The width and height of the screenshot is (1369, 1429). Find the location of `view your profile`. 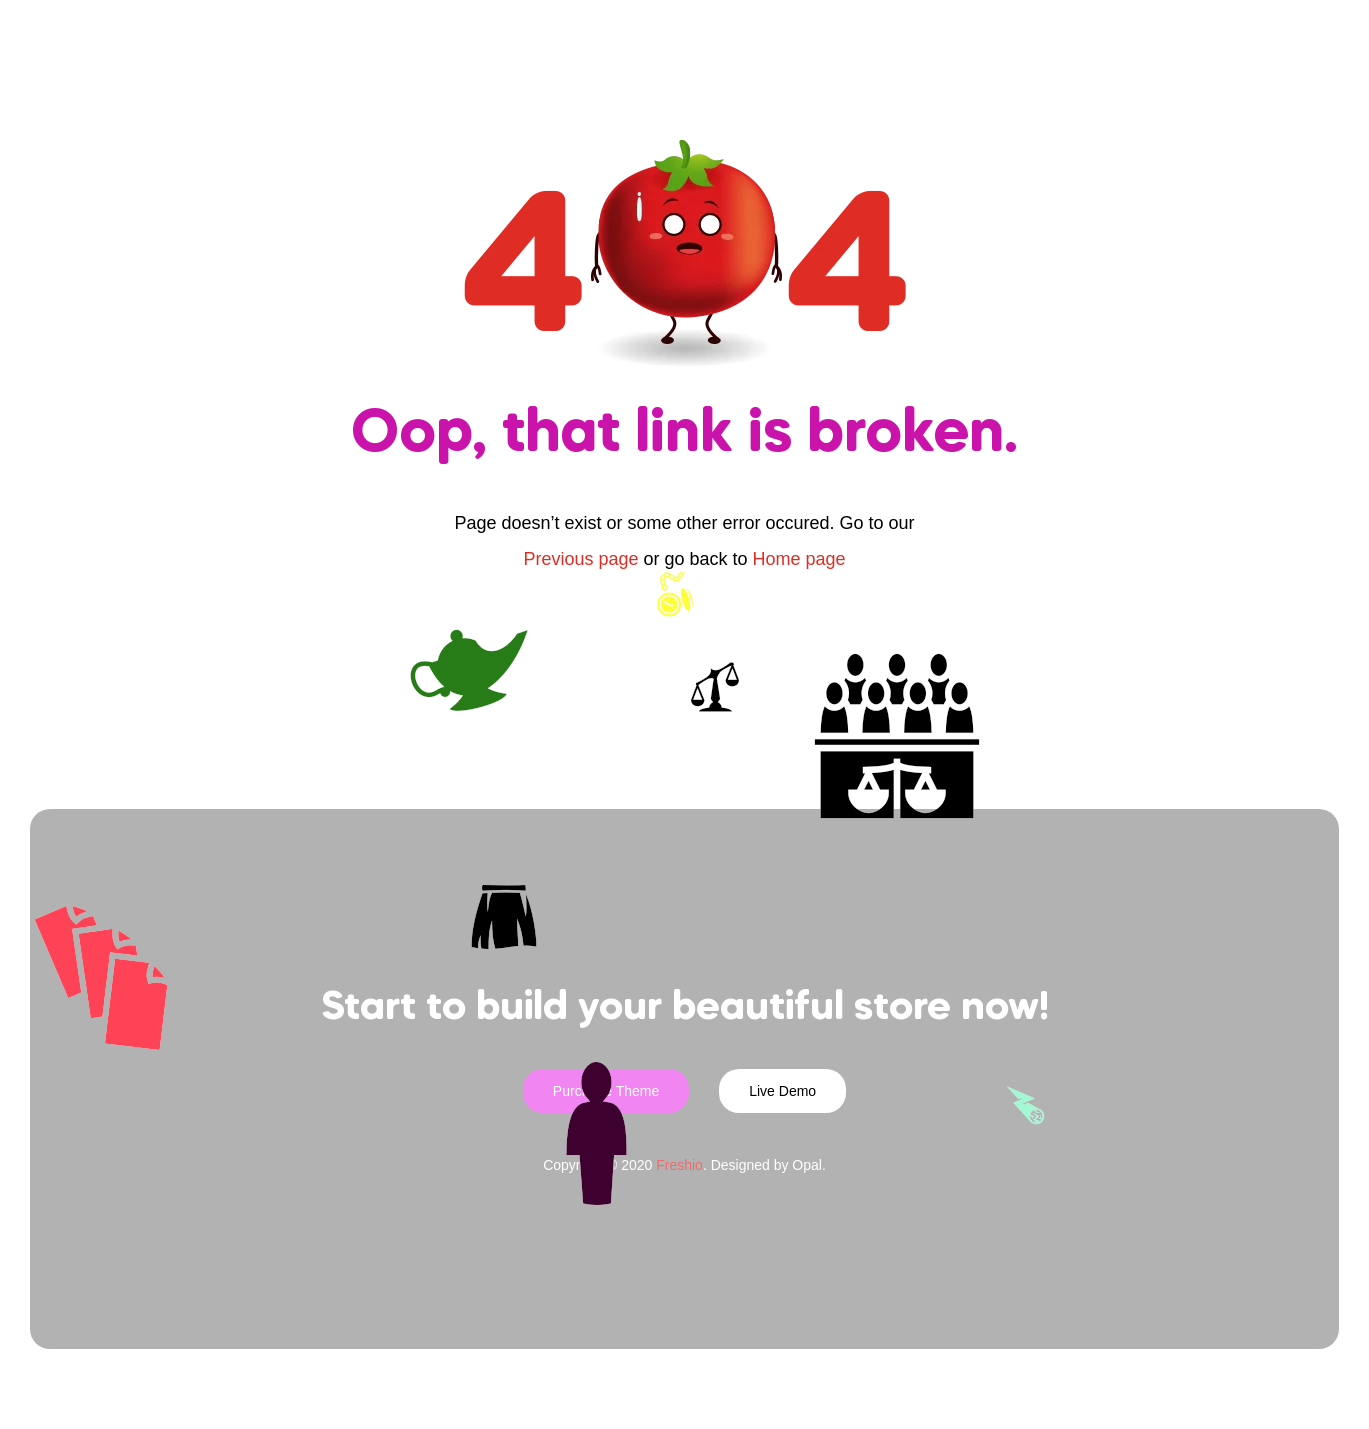

view your profile is located at coordinates (596, 1133).